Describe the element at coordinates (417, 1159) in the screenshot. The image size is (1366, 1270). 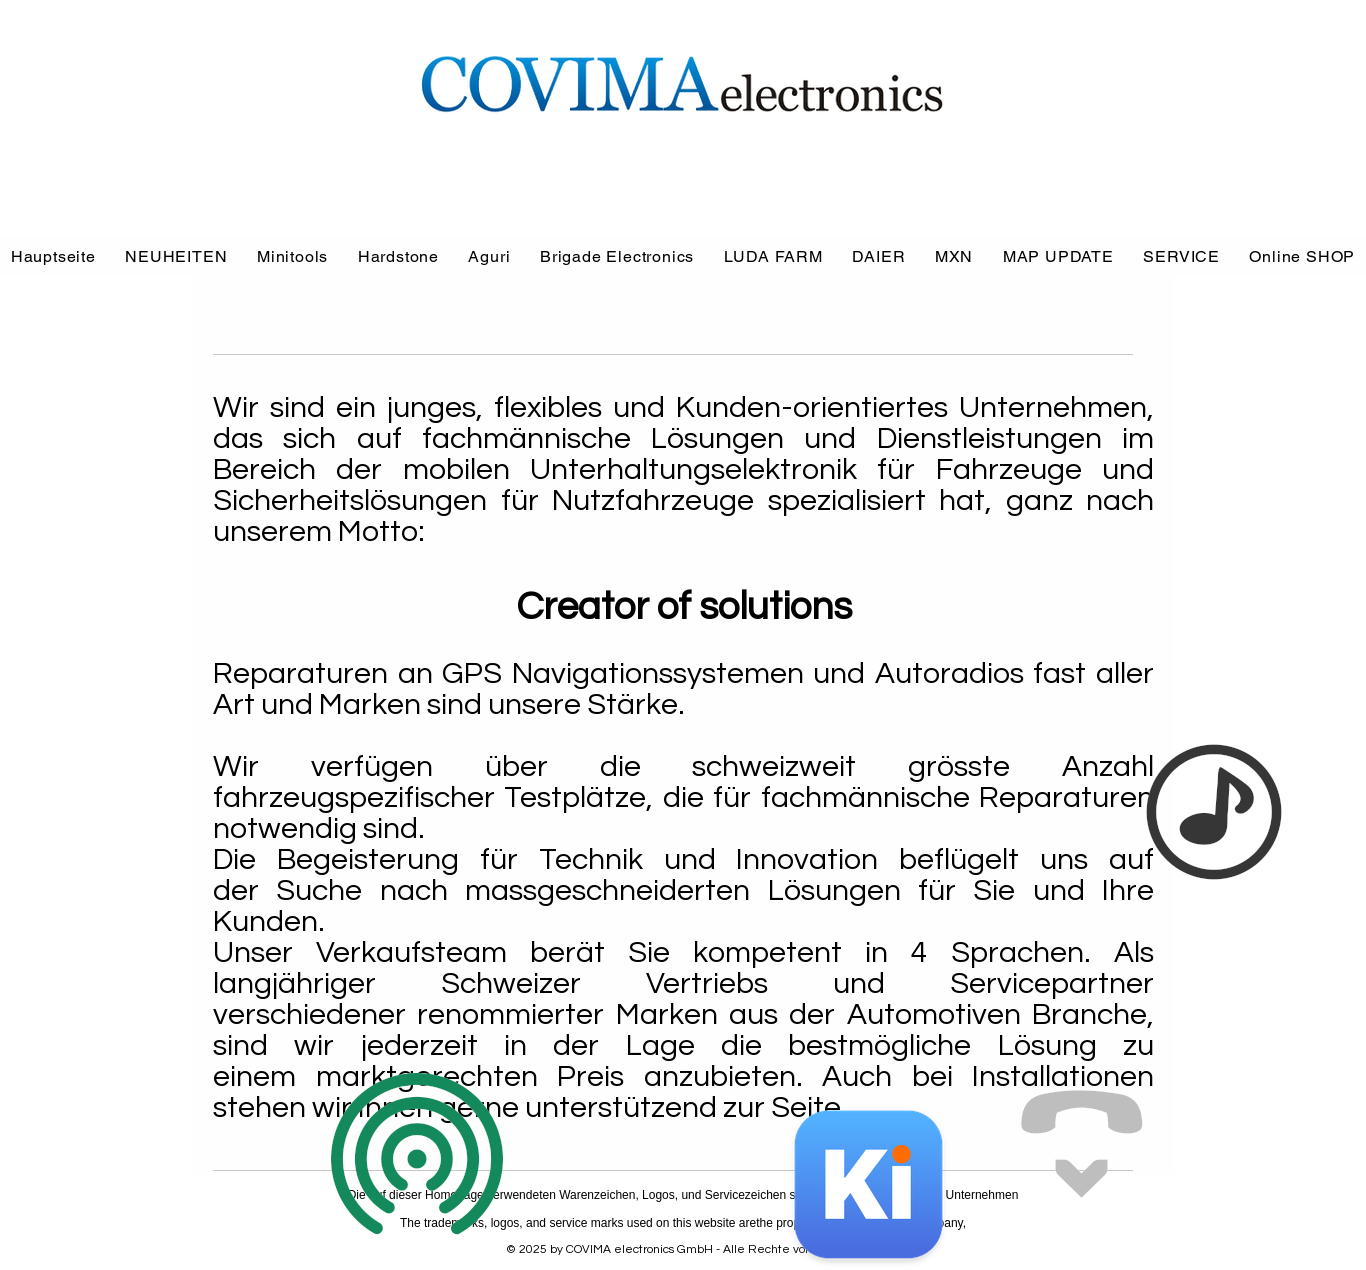
I see `connect to a network server` at that location.